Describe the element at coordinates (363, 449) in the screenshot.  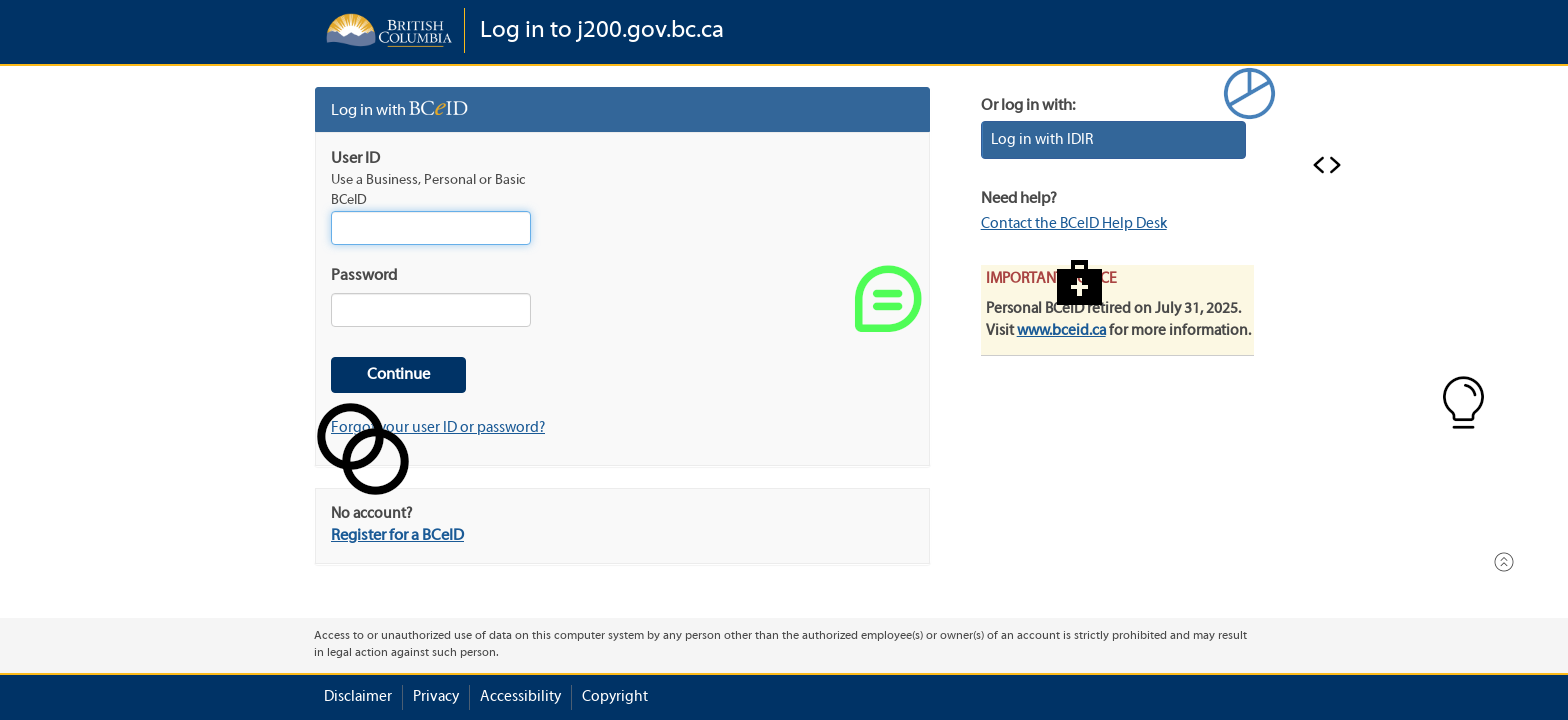
I see `blend or merge layers together` at that location.